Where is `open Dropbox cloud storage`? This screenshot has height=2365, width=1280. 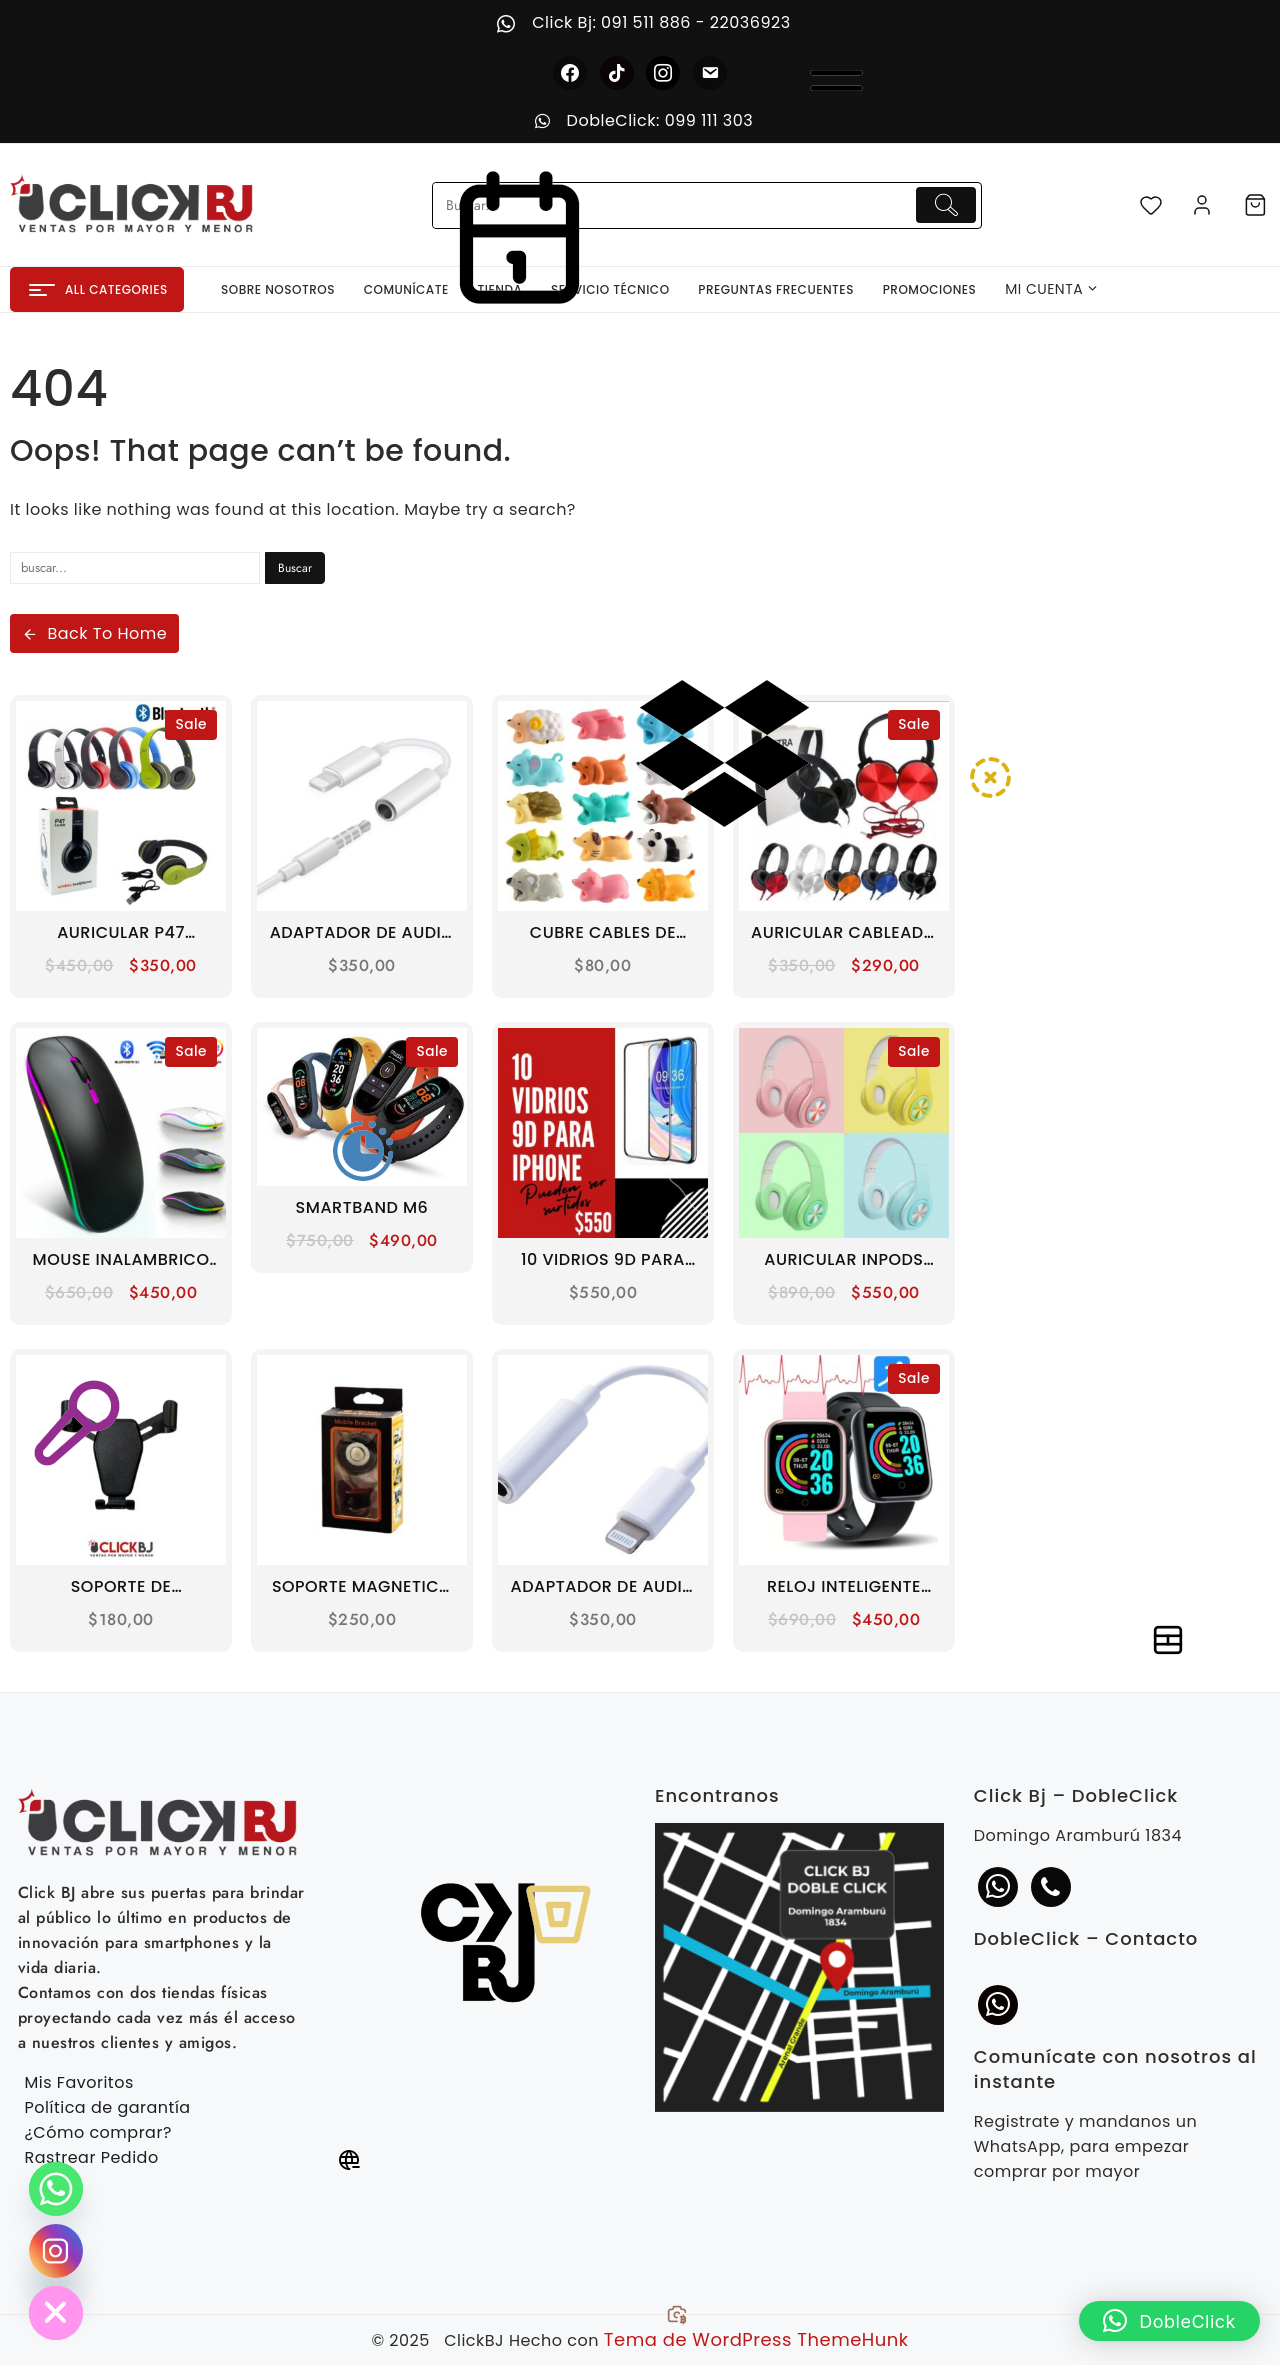
open Dropbox cloud storage is located at coordinates (724, 753).